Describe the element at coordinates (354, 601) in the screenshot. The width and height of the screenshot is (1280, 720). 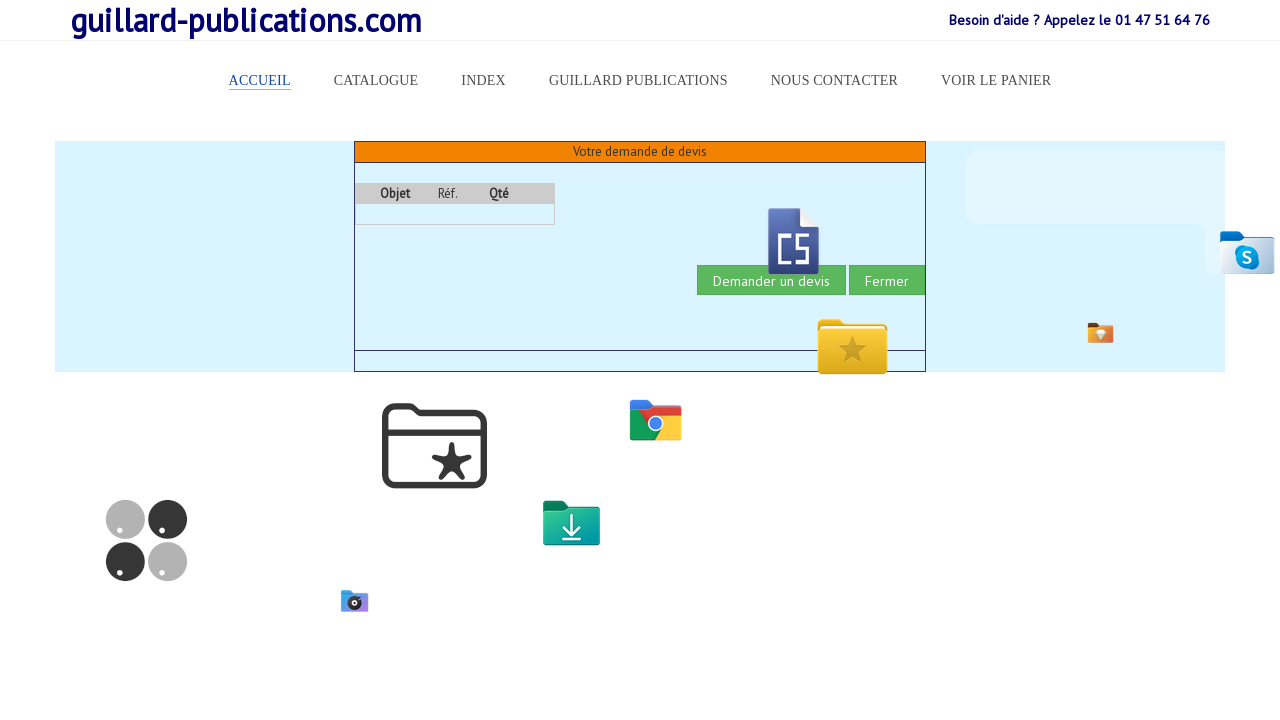
I see `open your music files folder` at that location.